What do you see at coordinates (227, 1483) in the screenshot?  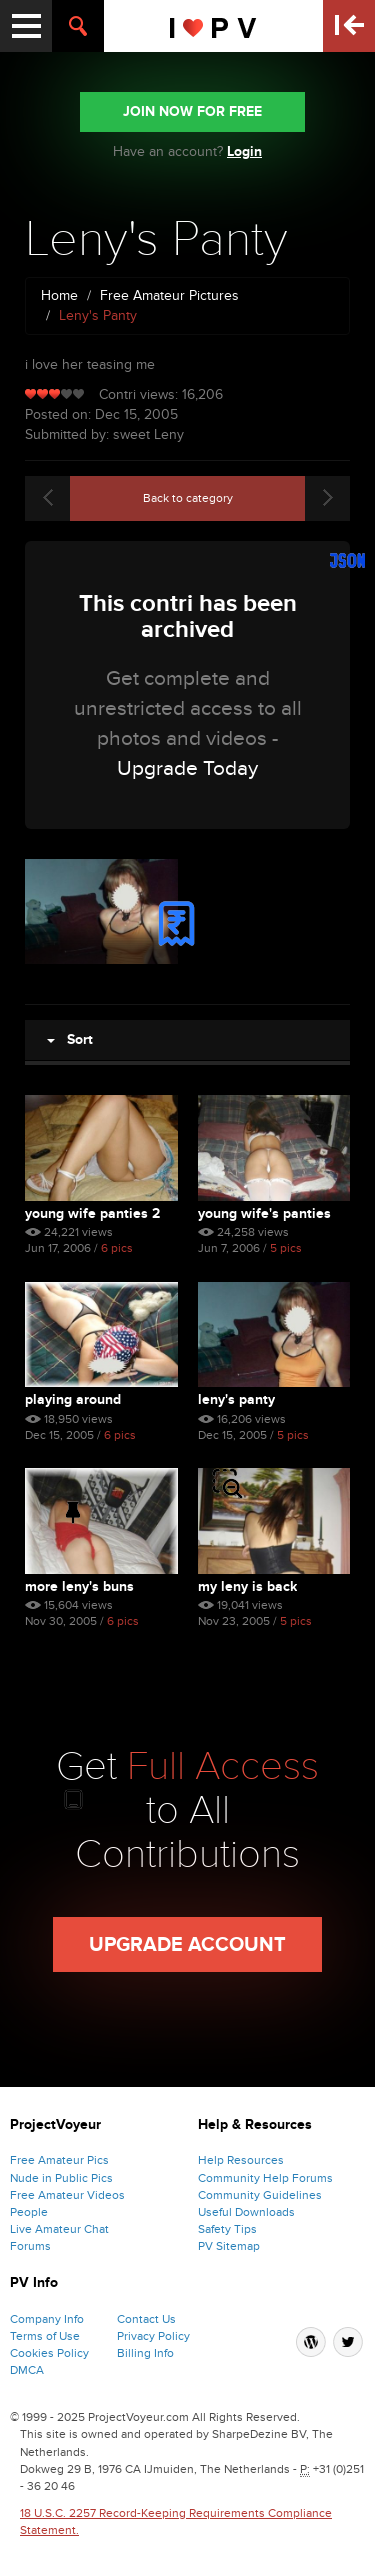 I see `zoom out of selected area` at bounding box center [227, 1483].